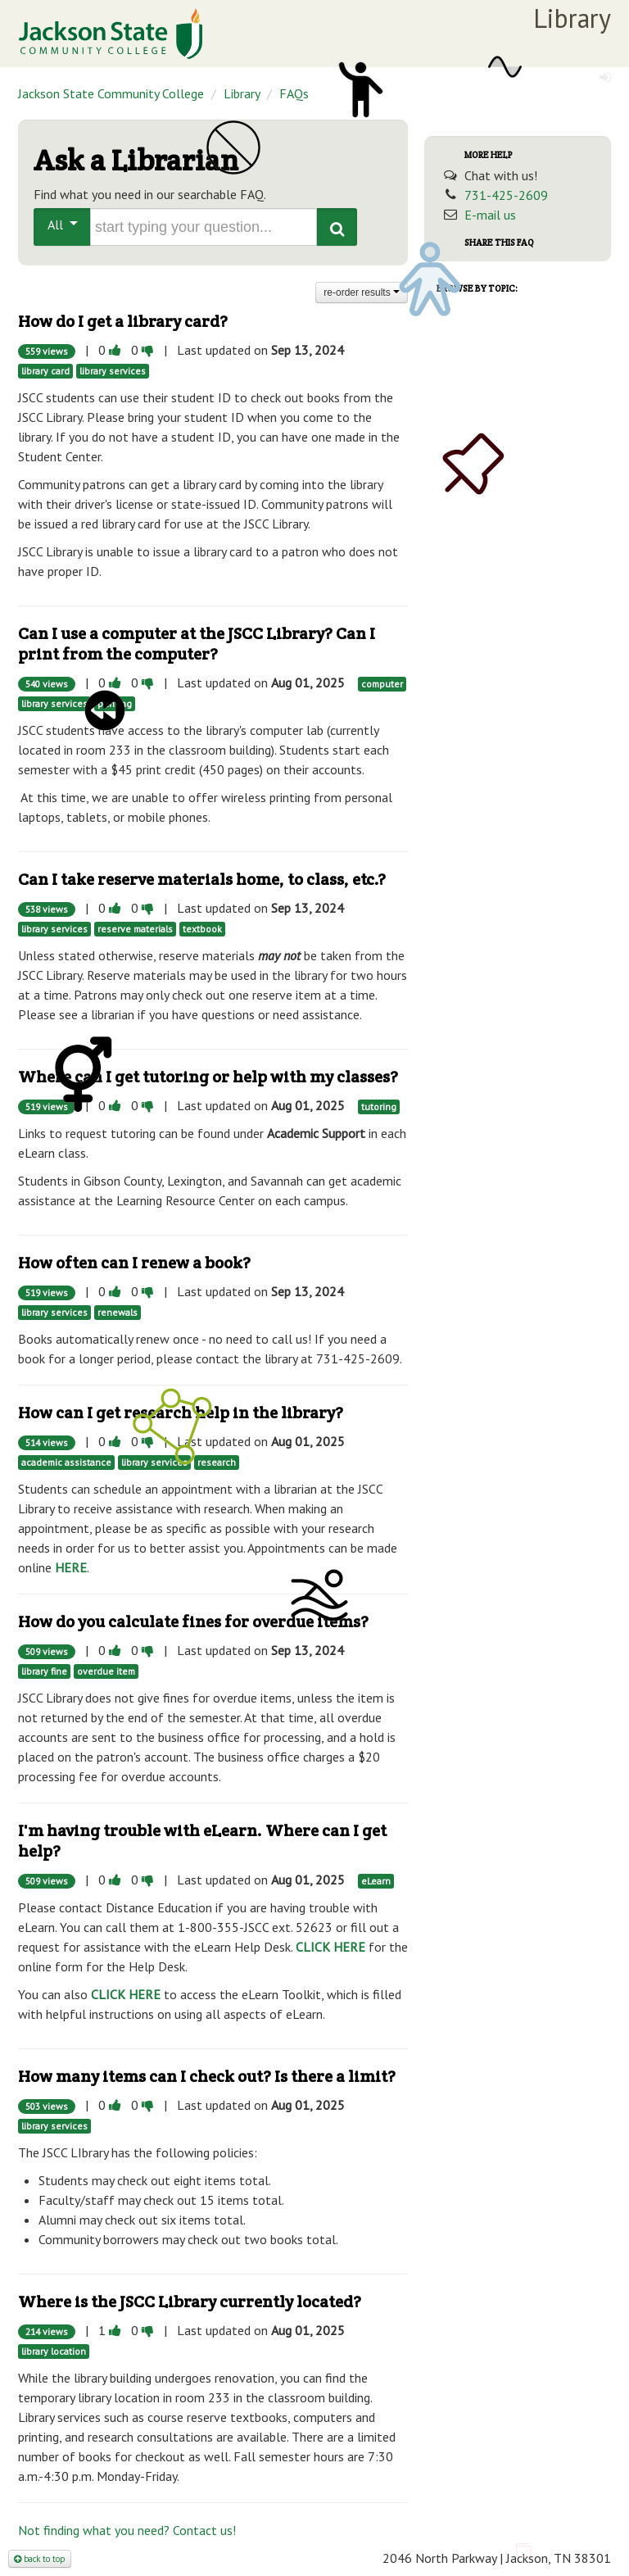  I want to click on indicates intersex gender identity option, so click(80, 1073).